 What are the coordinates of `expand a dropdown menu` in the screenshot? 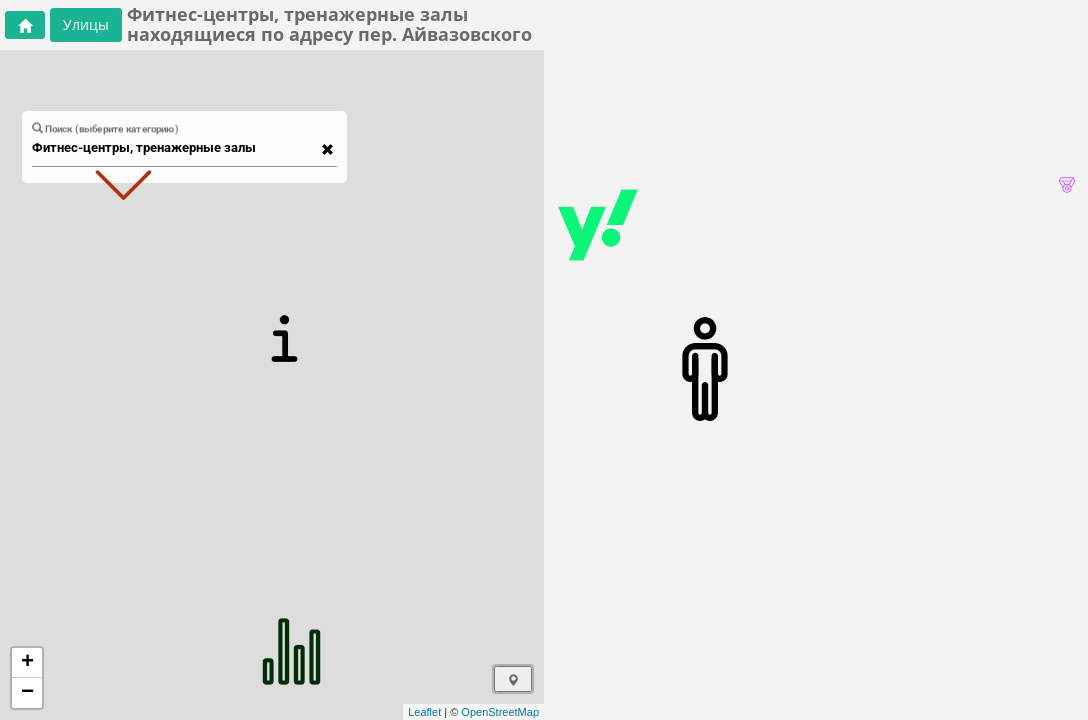 It's located at (123, 182).